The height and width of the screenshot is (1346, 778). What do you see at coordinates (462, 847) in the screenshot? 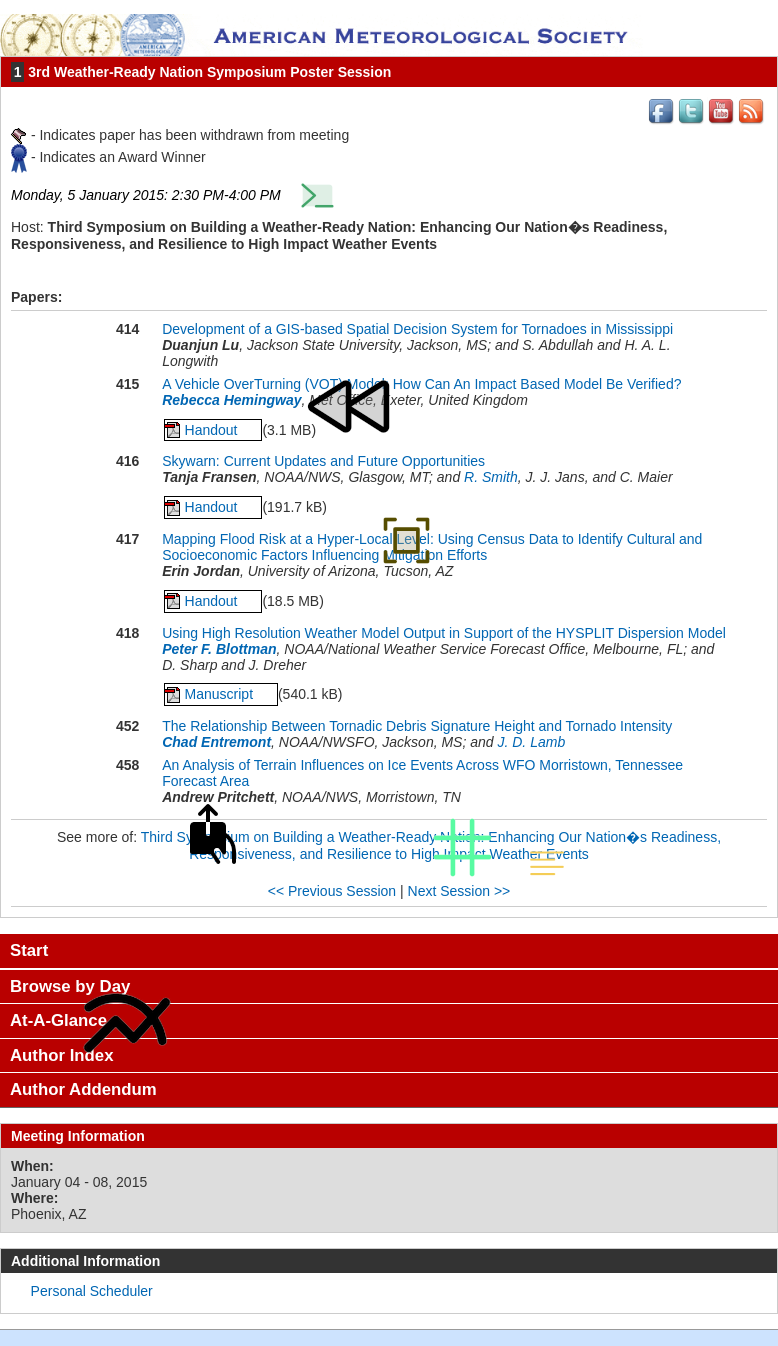
I see `add or view hashtags` at bounding box center [462, 847].